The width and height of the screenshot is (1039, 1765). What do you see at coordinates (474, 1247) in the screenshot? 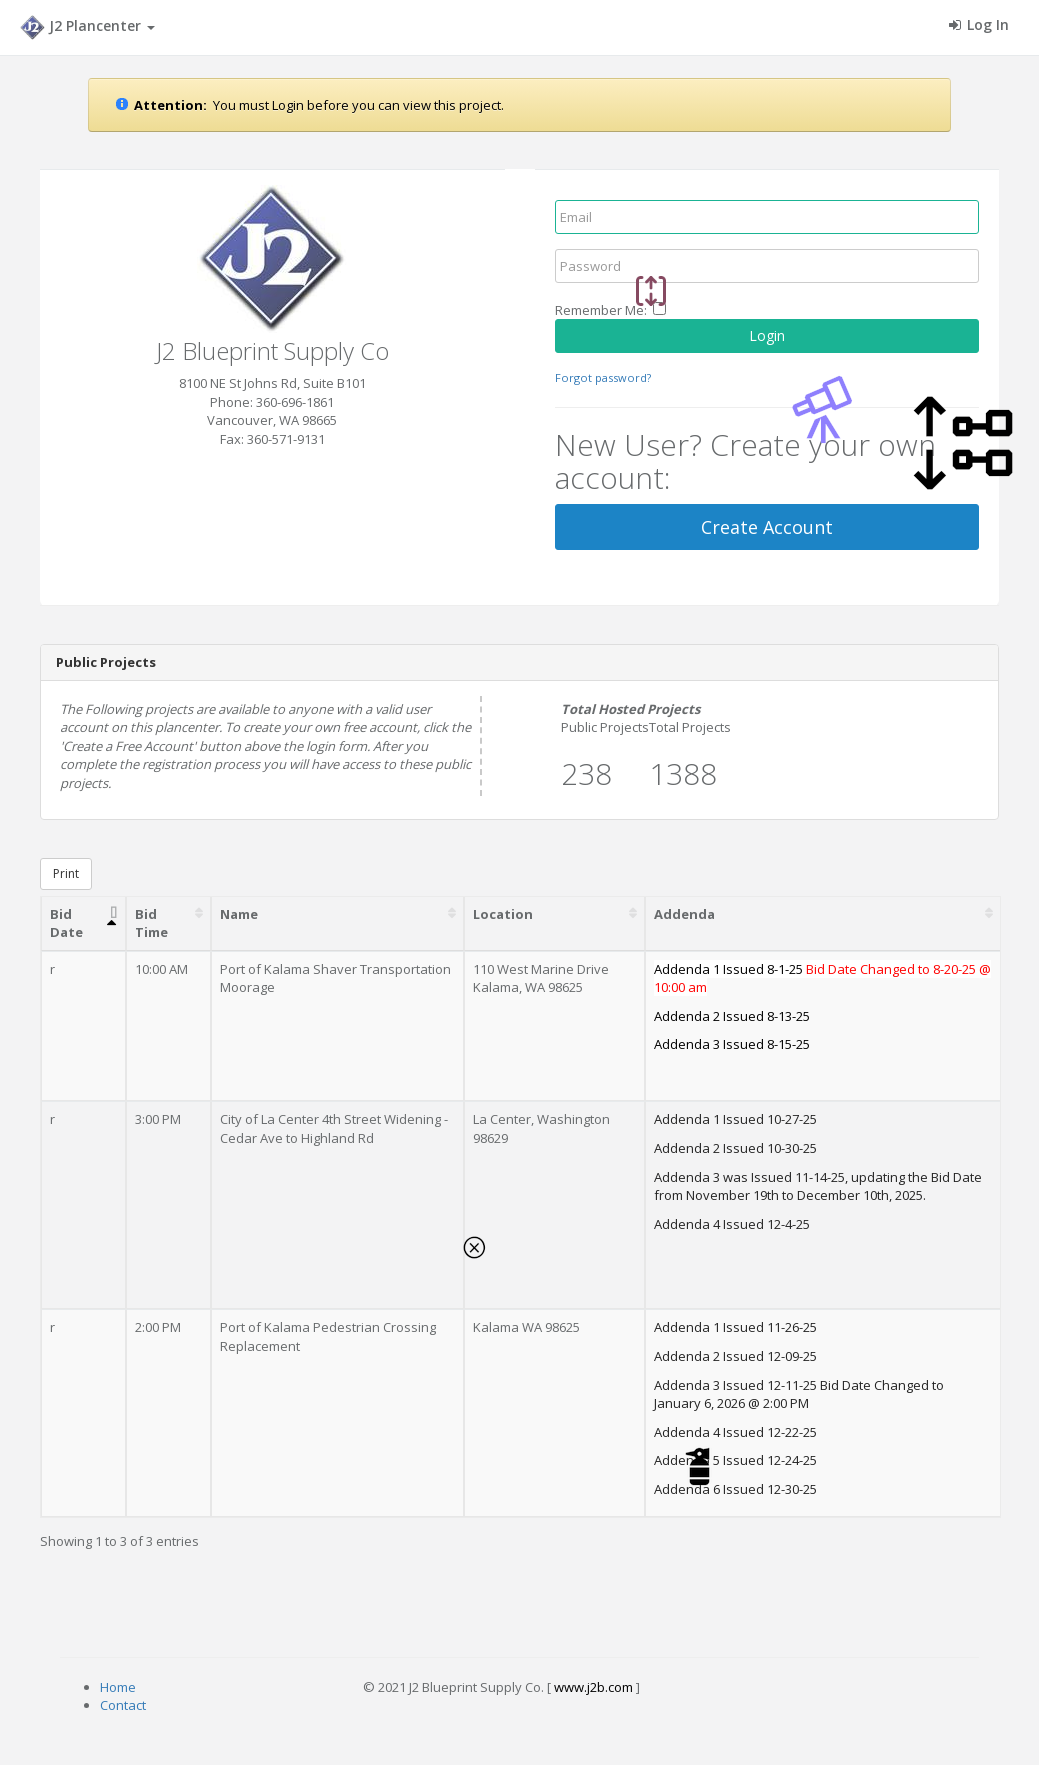
I see `indicates an error or failed action` at bounding box center [474, 1247].